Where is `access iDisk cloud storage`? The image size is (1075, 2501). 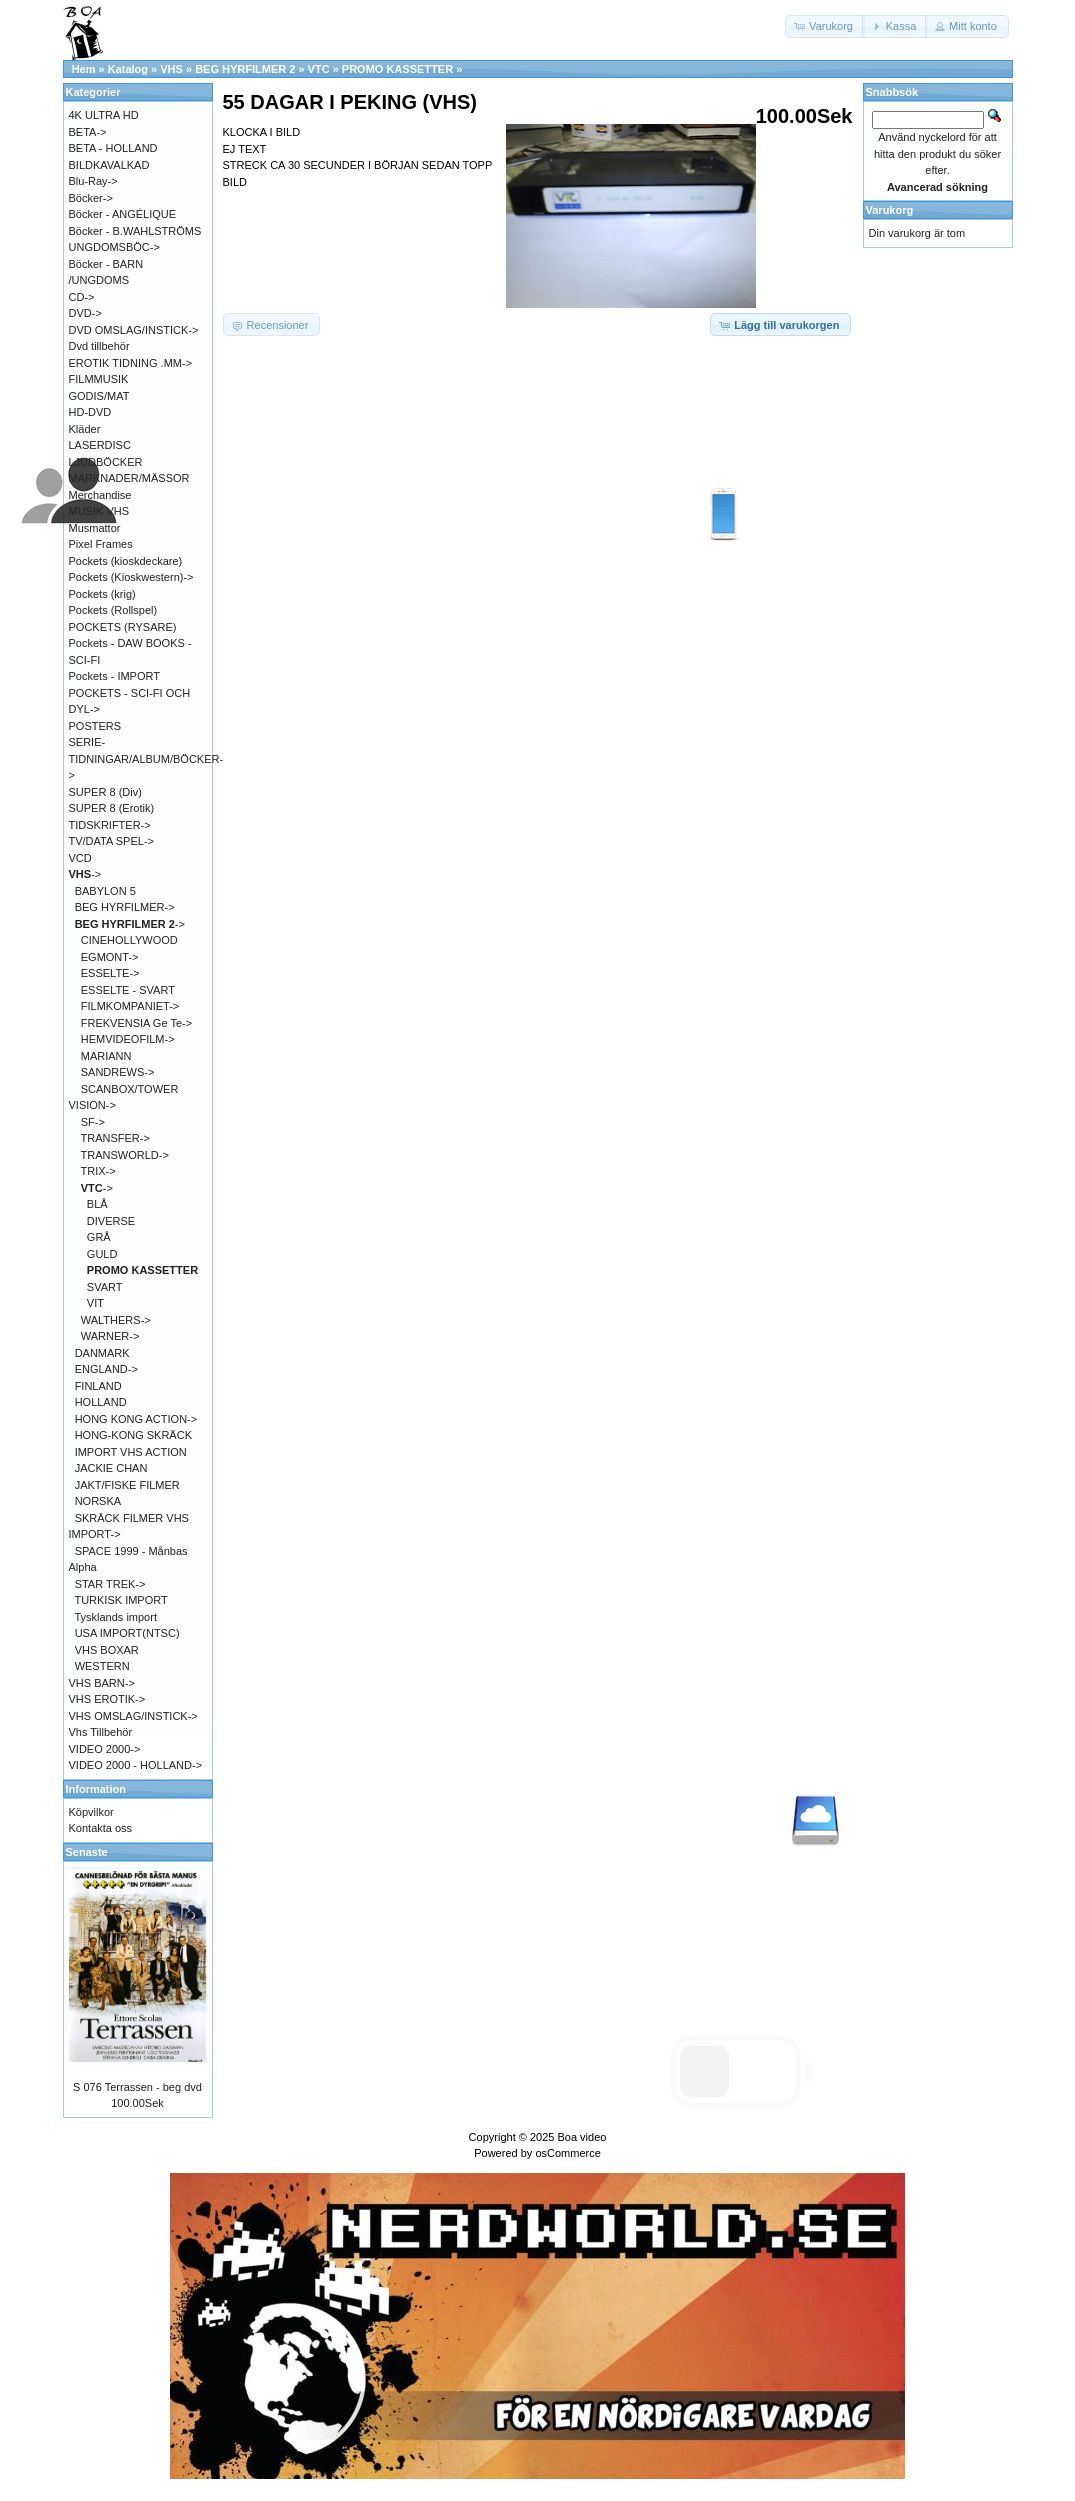 access iDisk cloud storage is located at coordinates (815, 1820).